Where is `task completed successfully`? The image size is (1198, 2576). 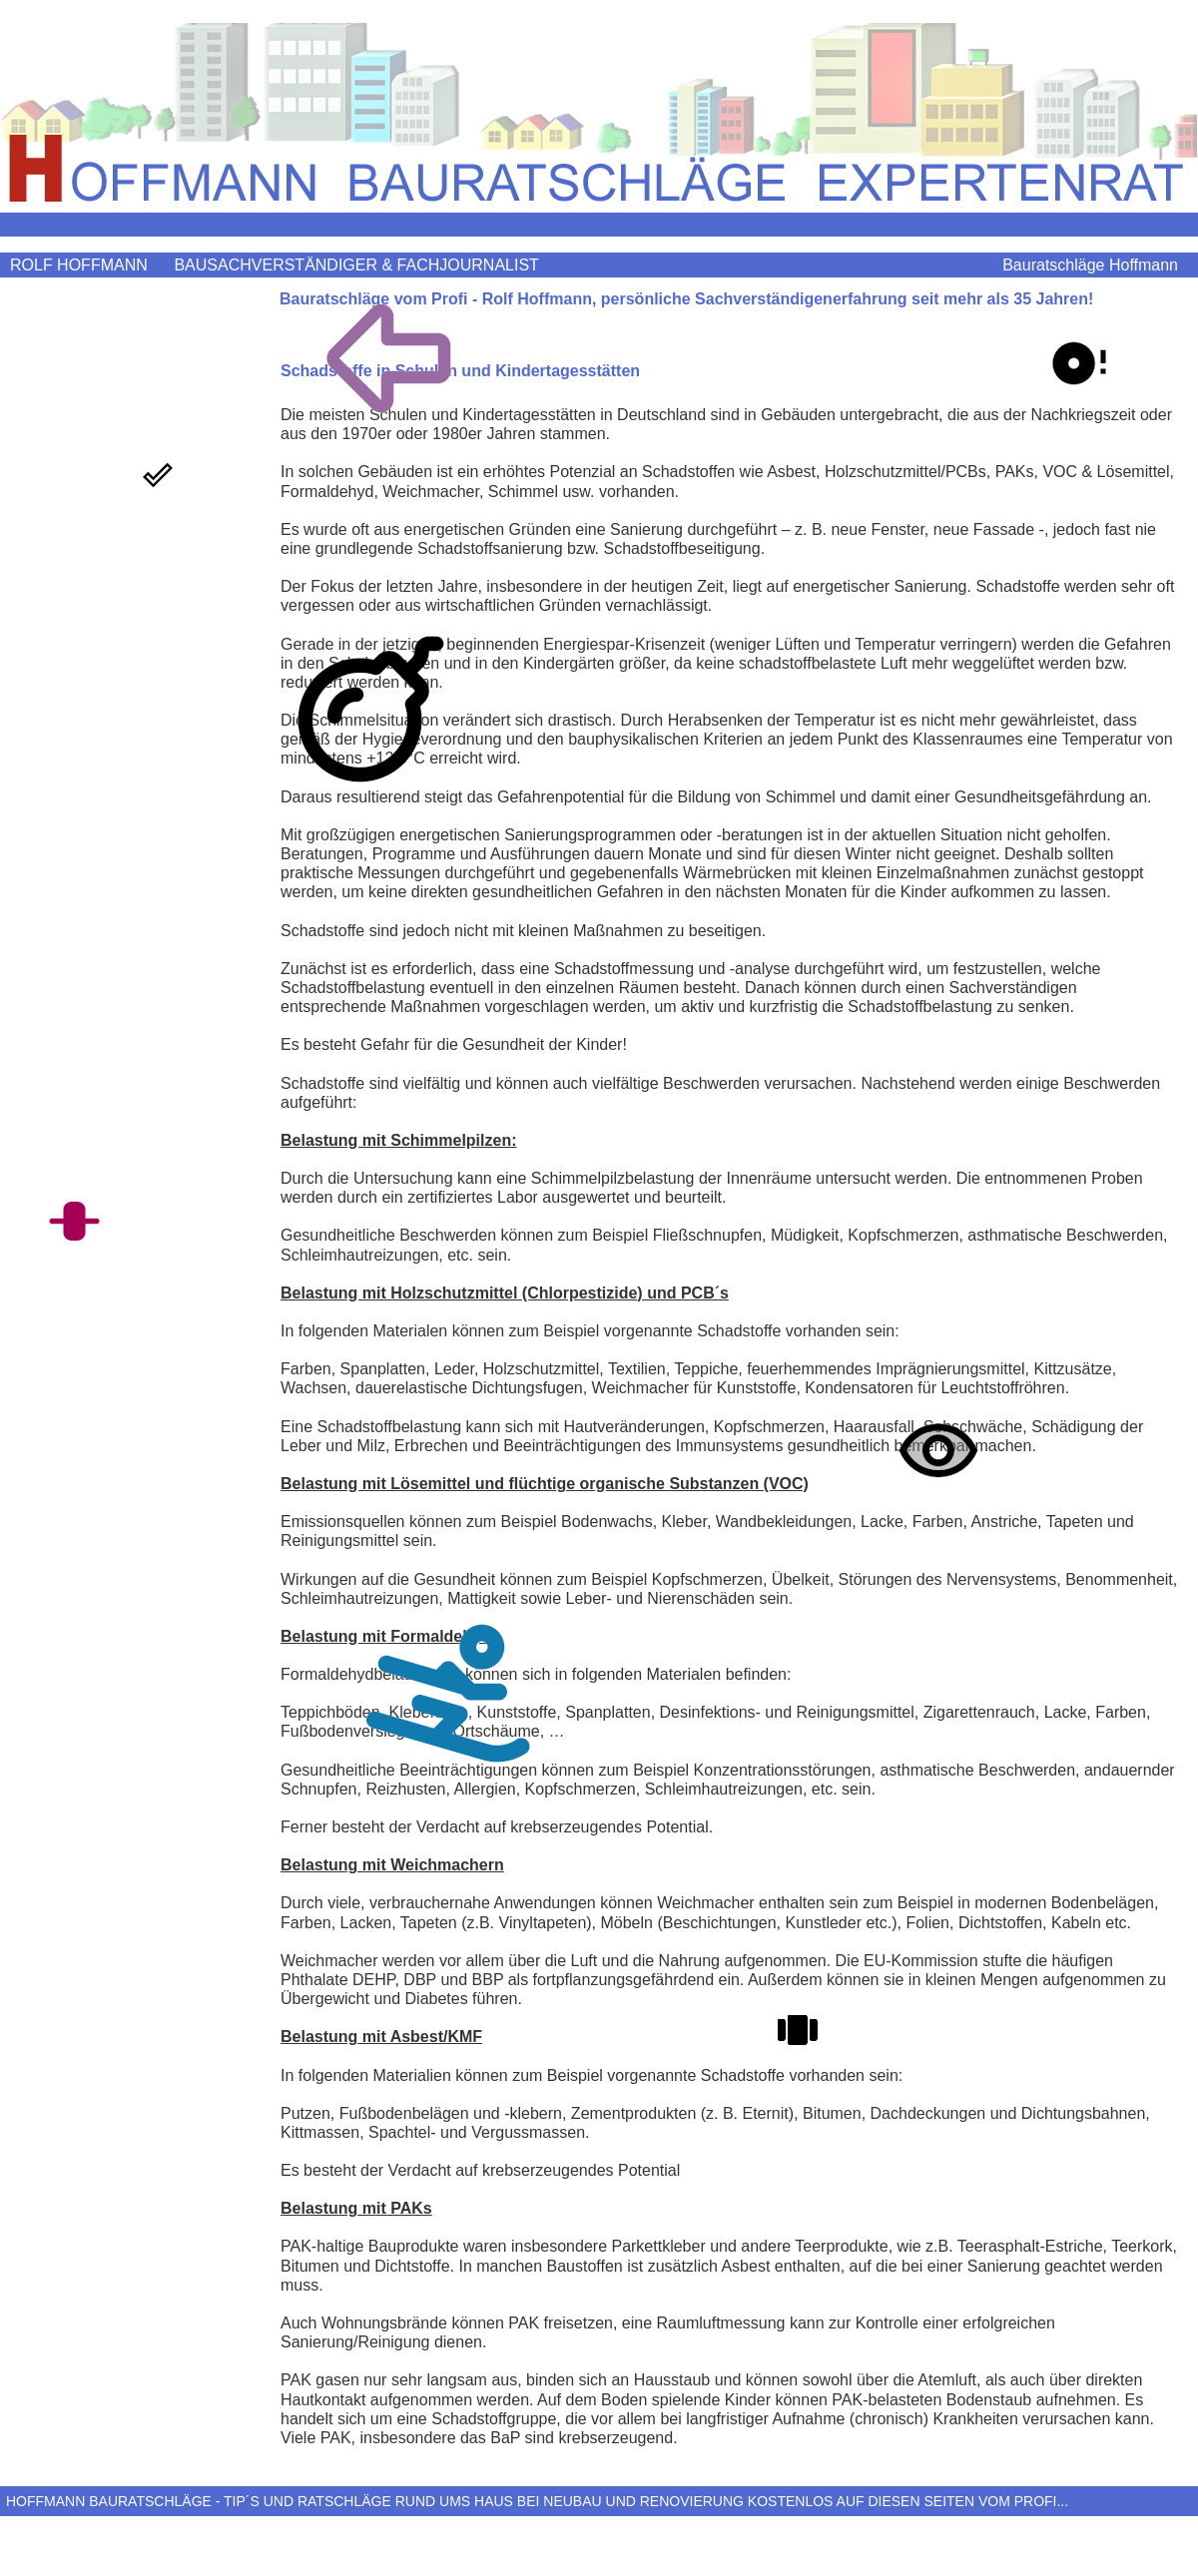
task completed successfully is located at coordinates (158, 475).